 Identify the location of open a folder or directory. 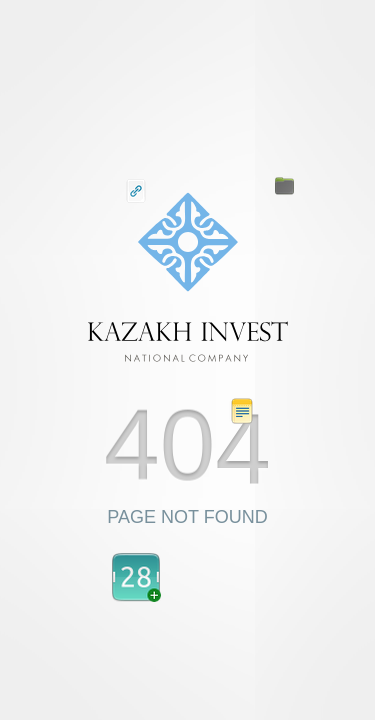
(284, 185).